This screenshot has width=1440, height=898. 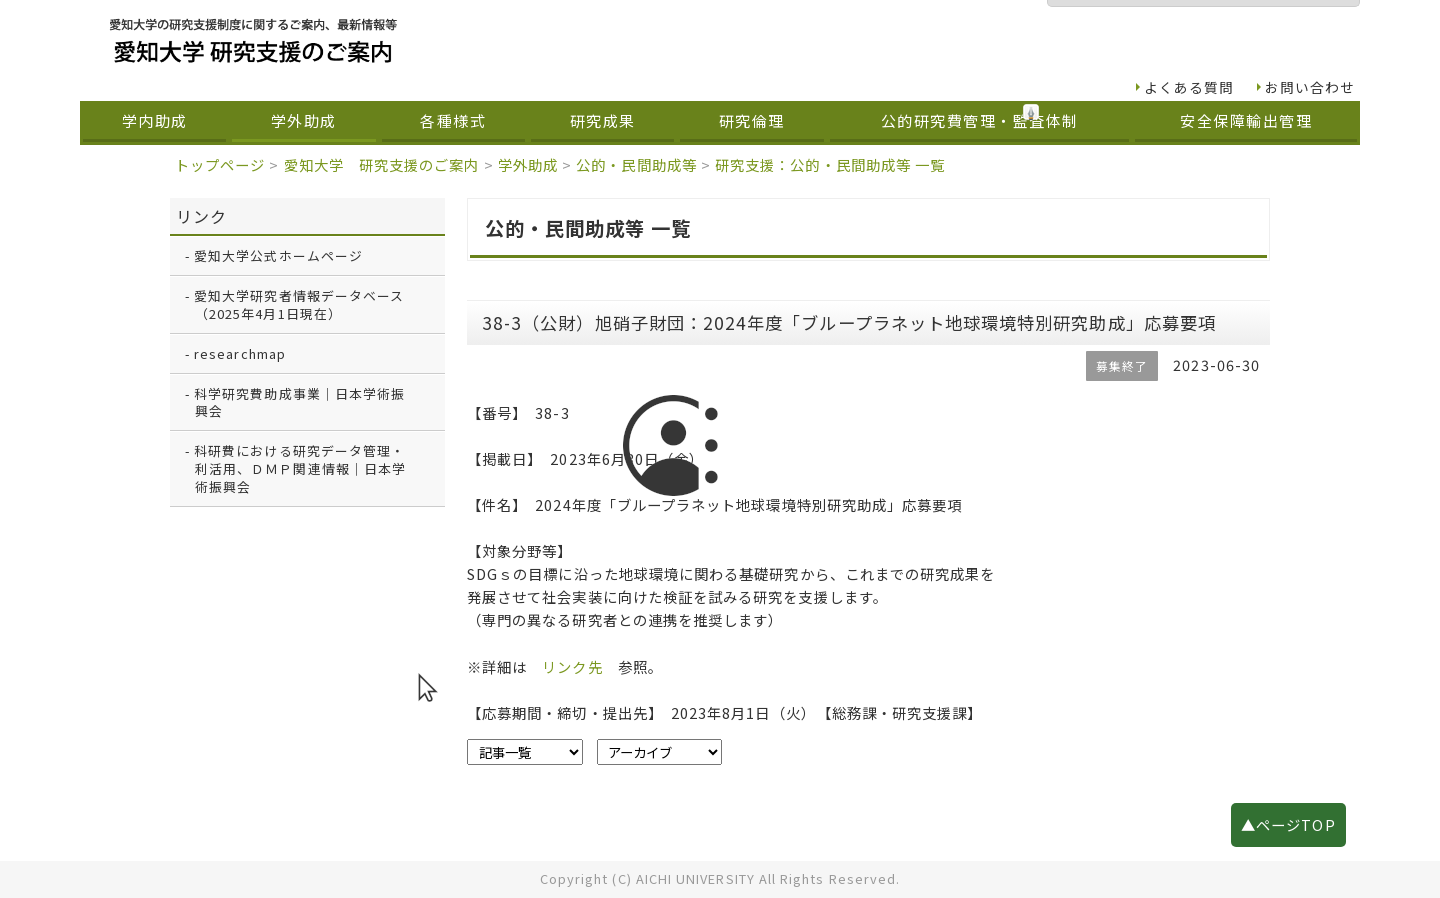 I want to click on browse artists in your music library, so click(x=673, y=445).